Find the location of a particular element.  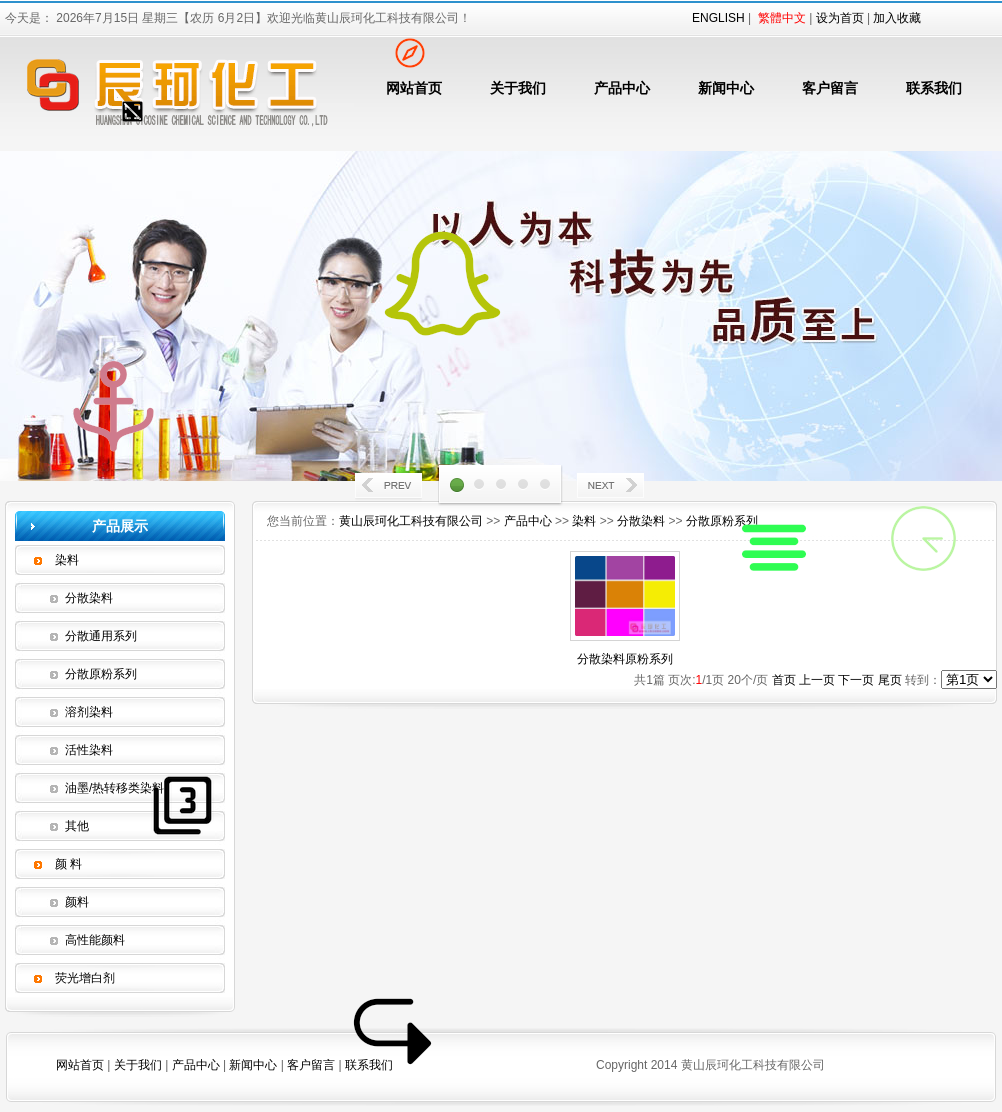

center align text is located at coordinates (774, 549).